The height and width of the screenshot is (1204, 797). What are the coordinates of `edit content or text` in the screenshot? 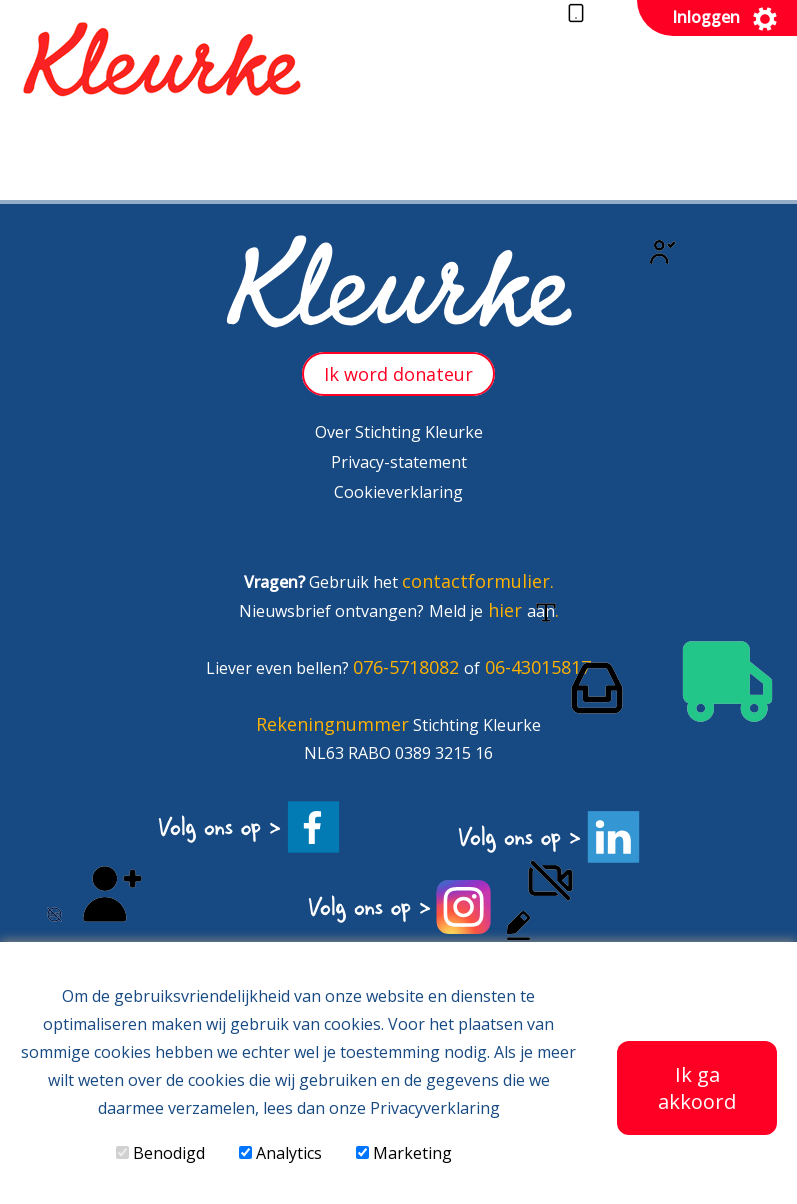 It's located at (518, 925).